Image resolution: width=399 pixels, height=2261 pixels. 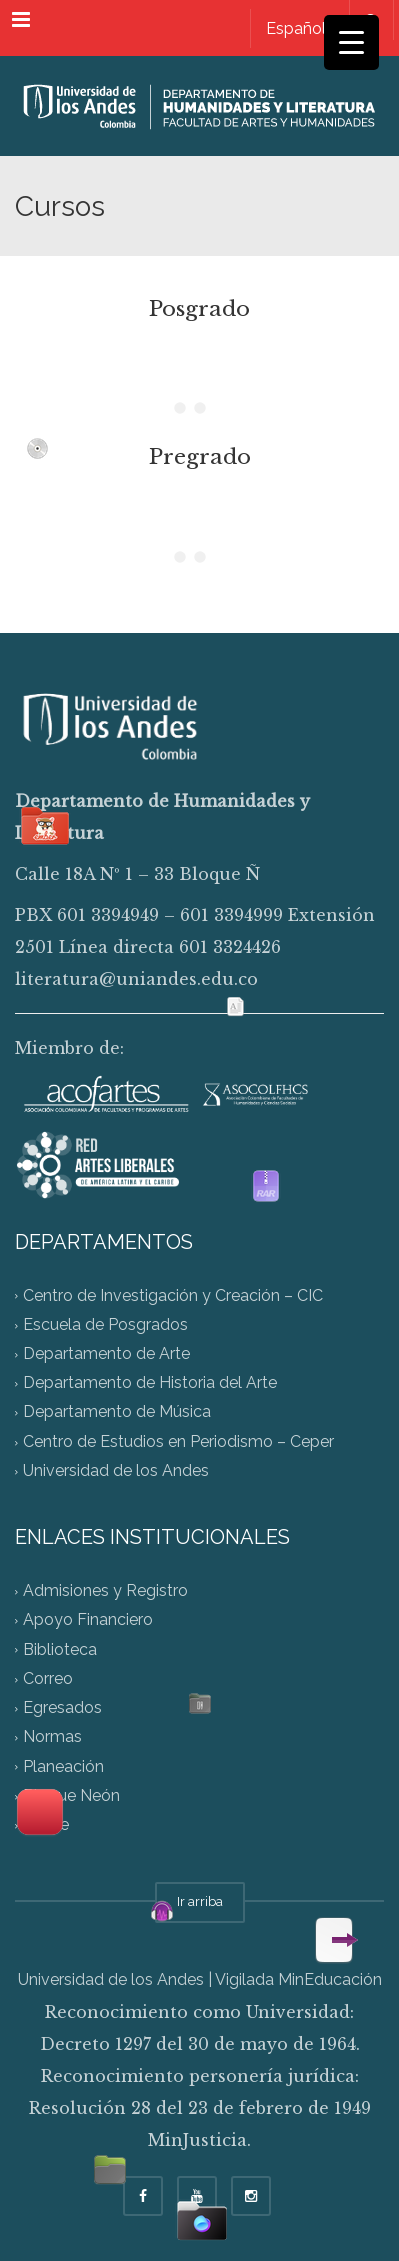 What do you see at coordinates (266, 1186) in the screenshot?
I see `a compressed RAR archive file` at bounding box center [266, 1186].